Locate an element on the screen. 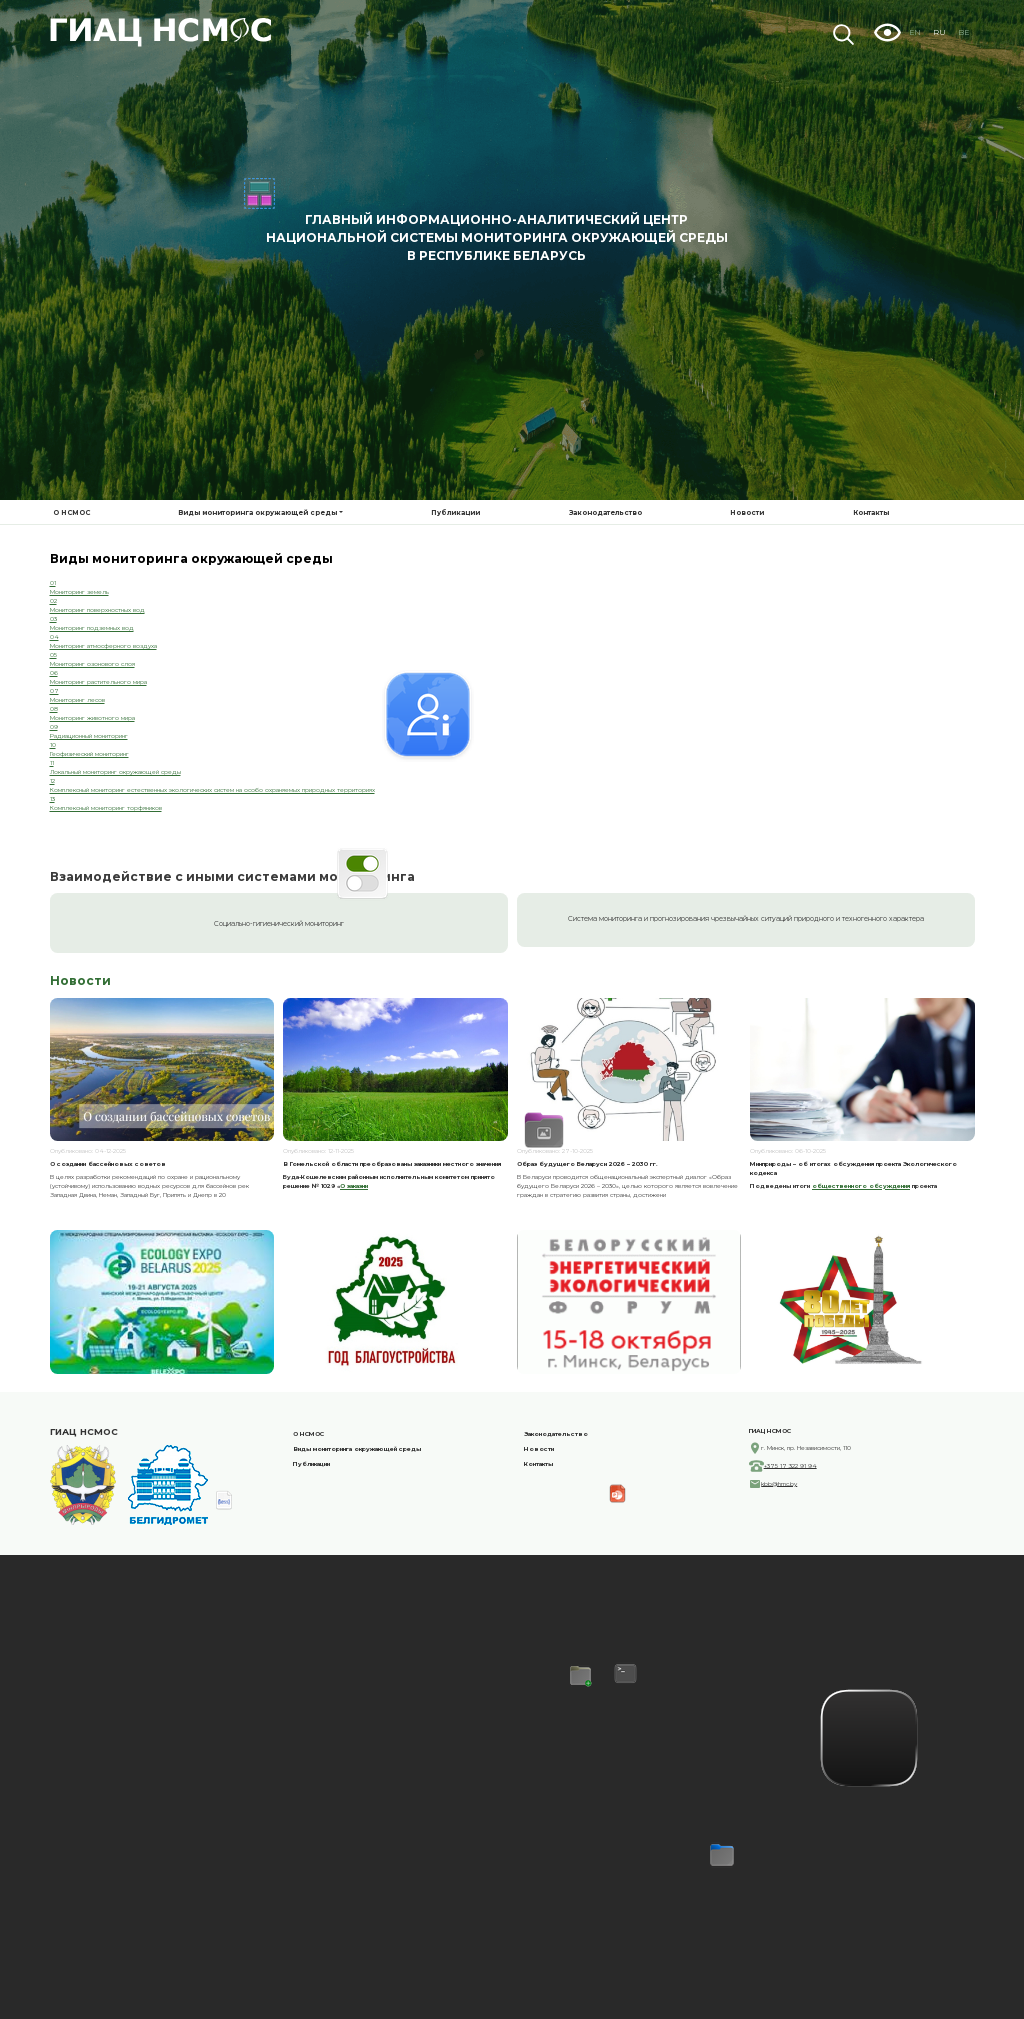  open folder to view contents is located at coordinates (722, 1855).